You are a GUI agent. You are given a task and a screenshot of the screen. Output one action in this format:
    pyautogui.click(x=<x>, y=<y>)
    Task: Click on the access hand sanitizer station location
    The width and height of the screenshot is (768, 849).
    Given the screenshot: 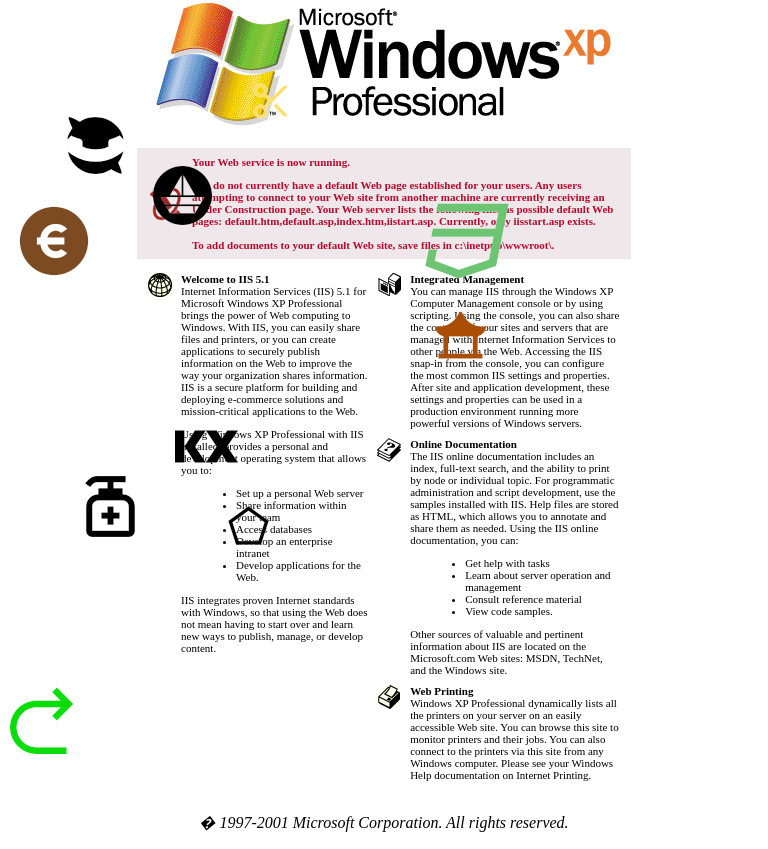 What is the action you would take?
    pyautogui.click(x=110, y=506)
    